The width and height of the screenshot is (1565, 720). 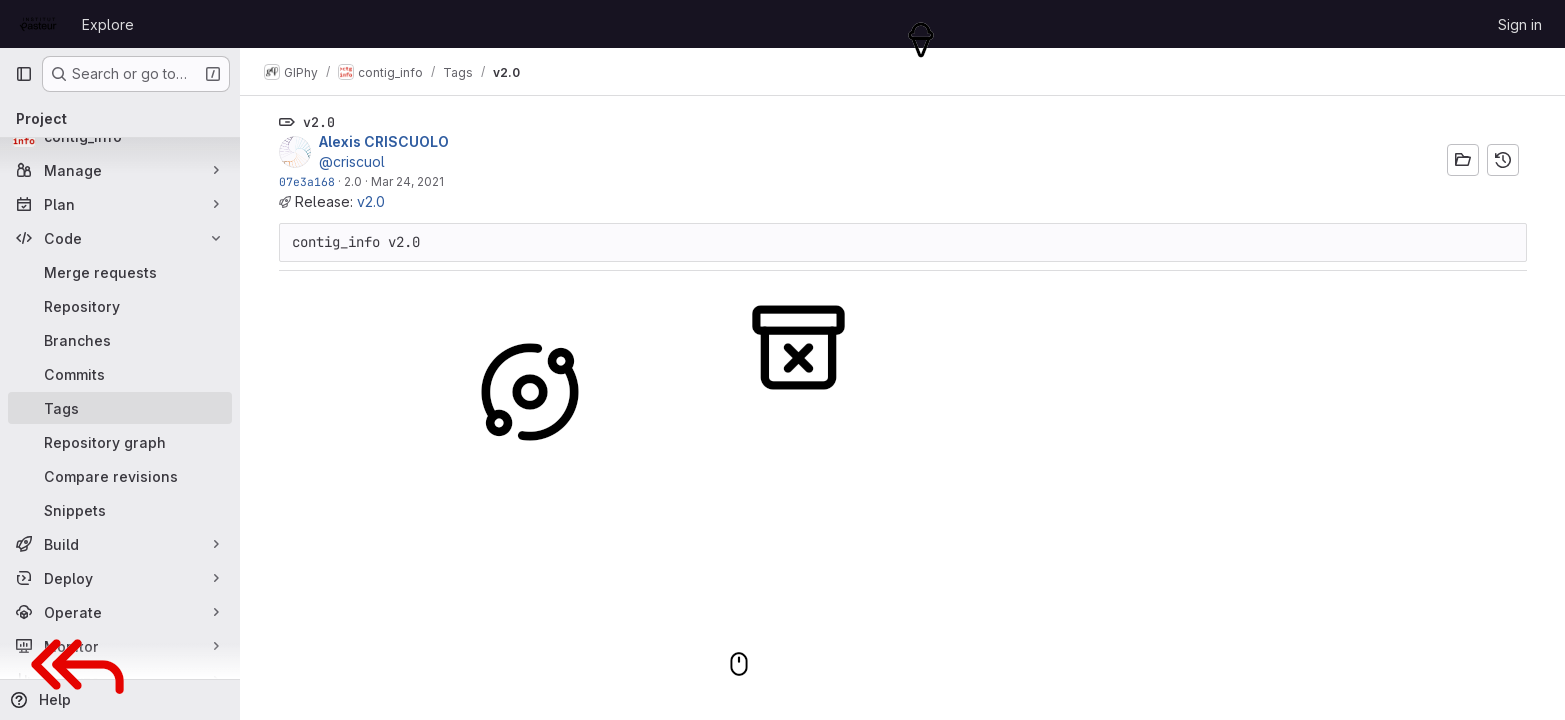 I want to click on view orbital or satellite tracking, so click(x=530, y=392).